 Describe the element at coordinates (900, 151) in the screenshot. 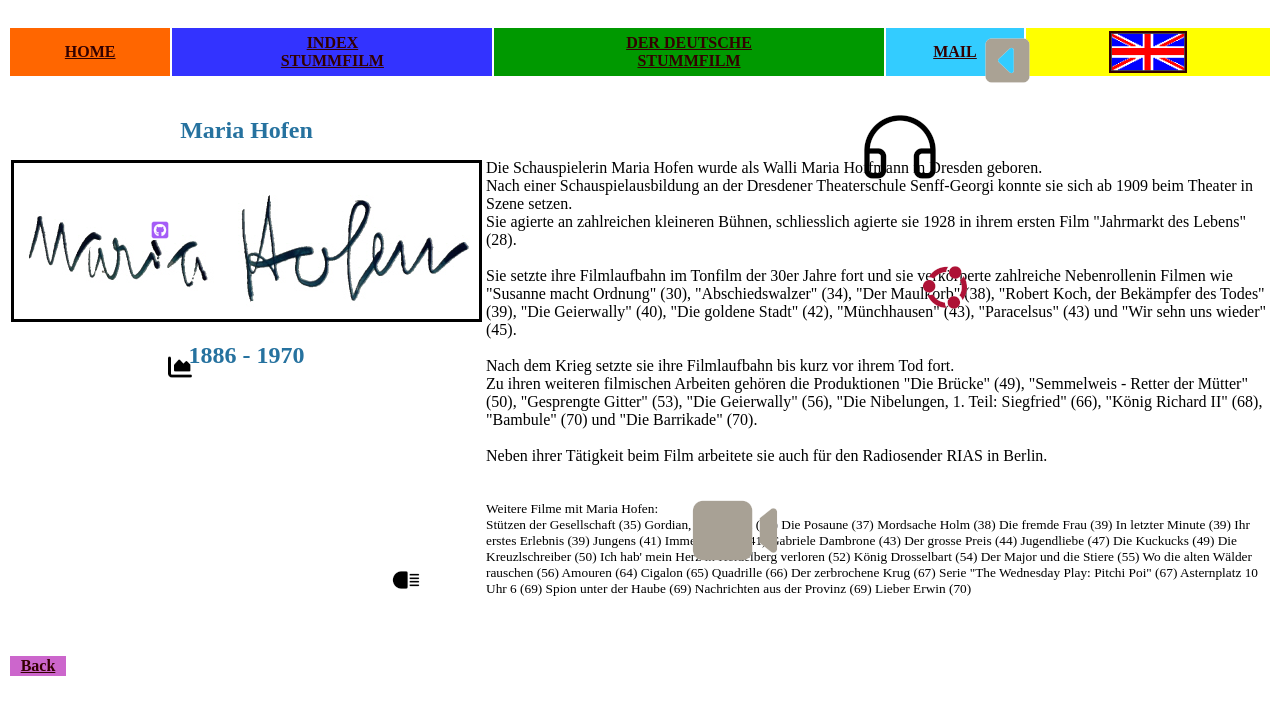

I see `access audio or music player` at that location.